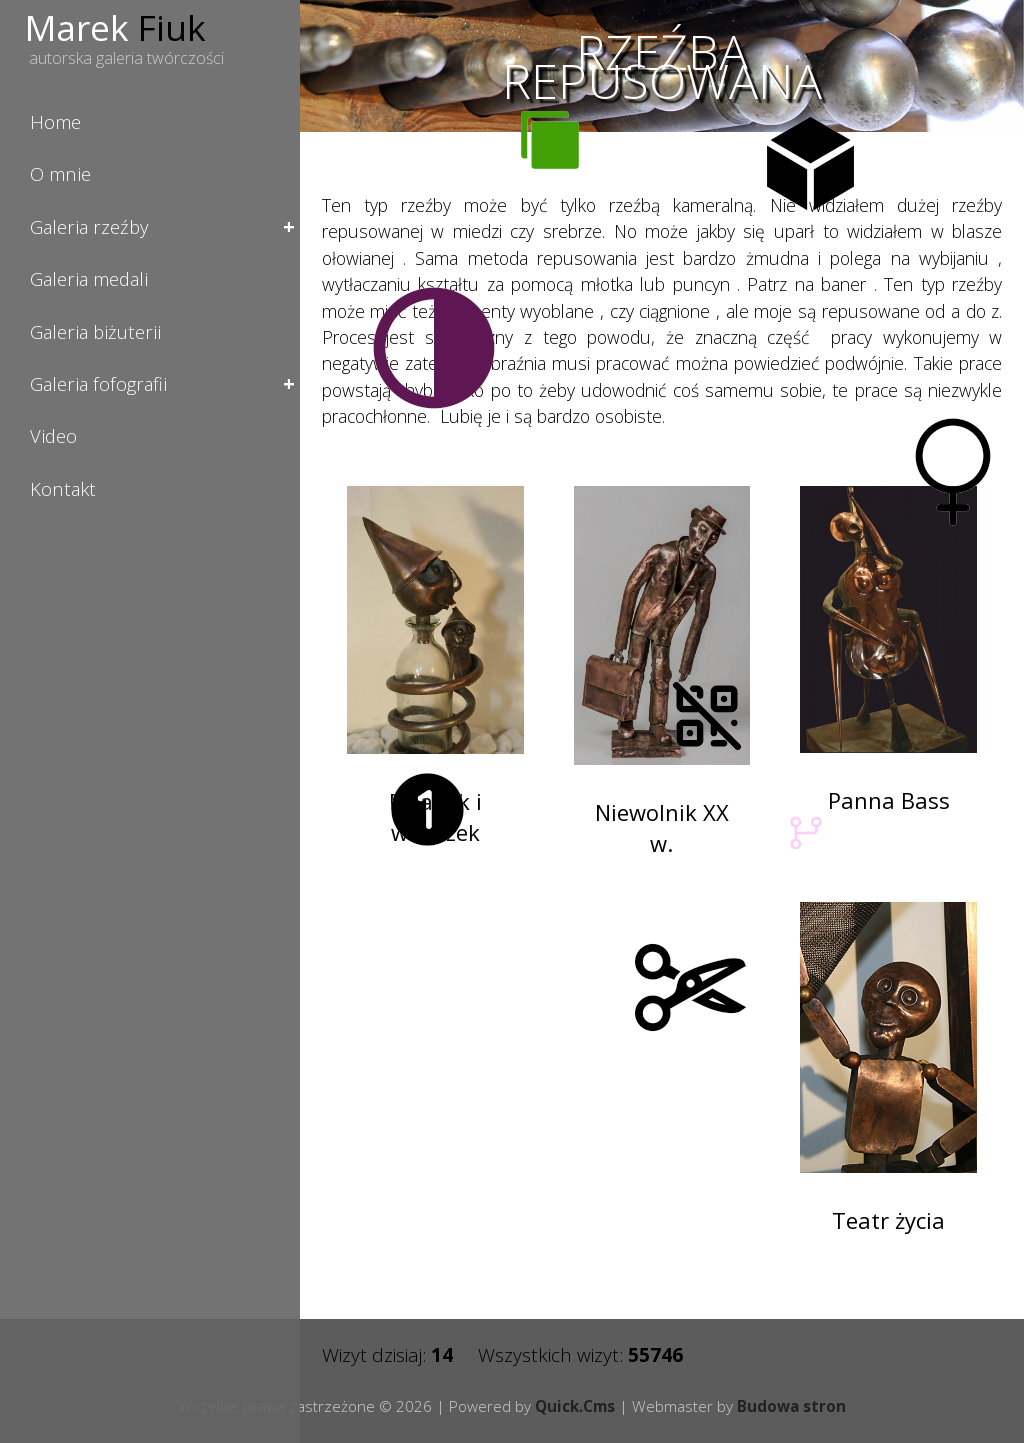 The width and height of the screenshot is (1024, 1443). Describe the element at coordinates (707, 716) in the screenshot. I see `QR code scanning is disabled` at that location.